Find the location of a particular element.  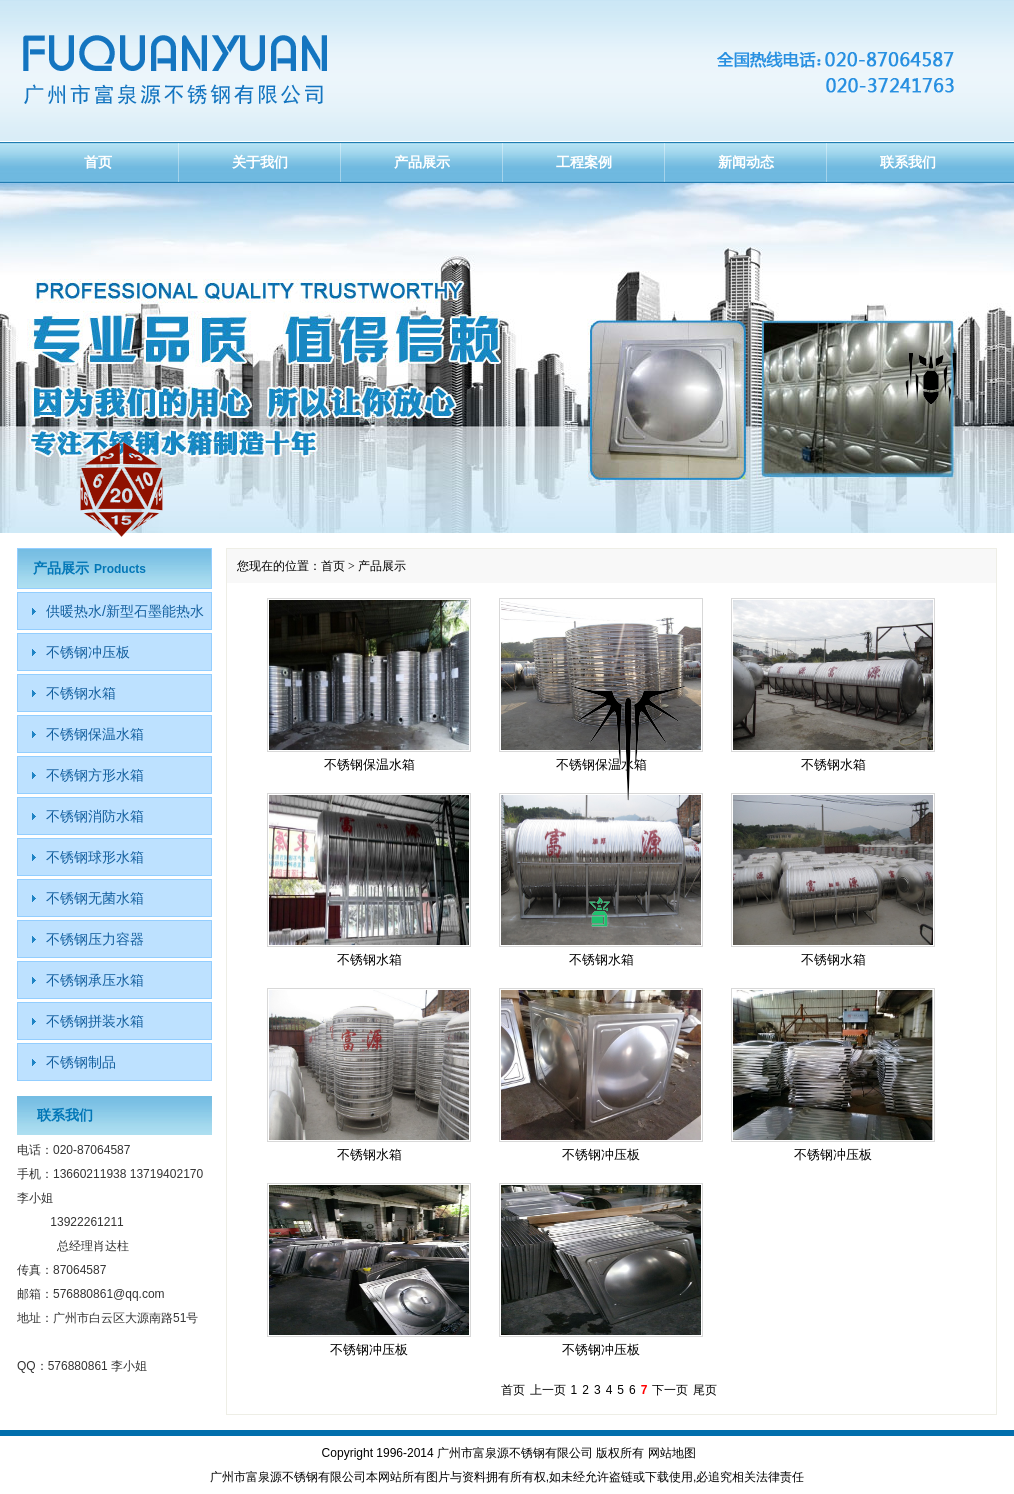

indicates an incoming attack or bombing event in gameplay is located at coordinates (931, 379).